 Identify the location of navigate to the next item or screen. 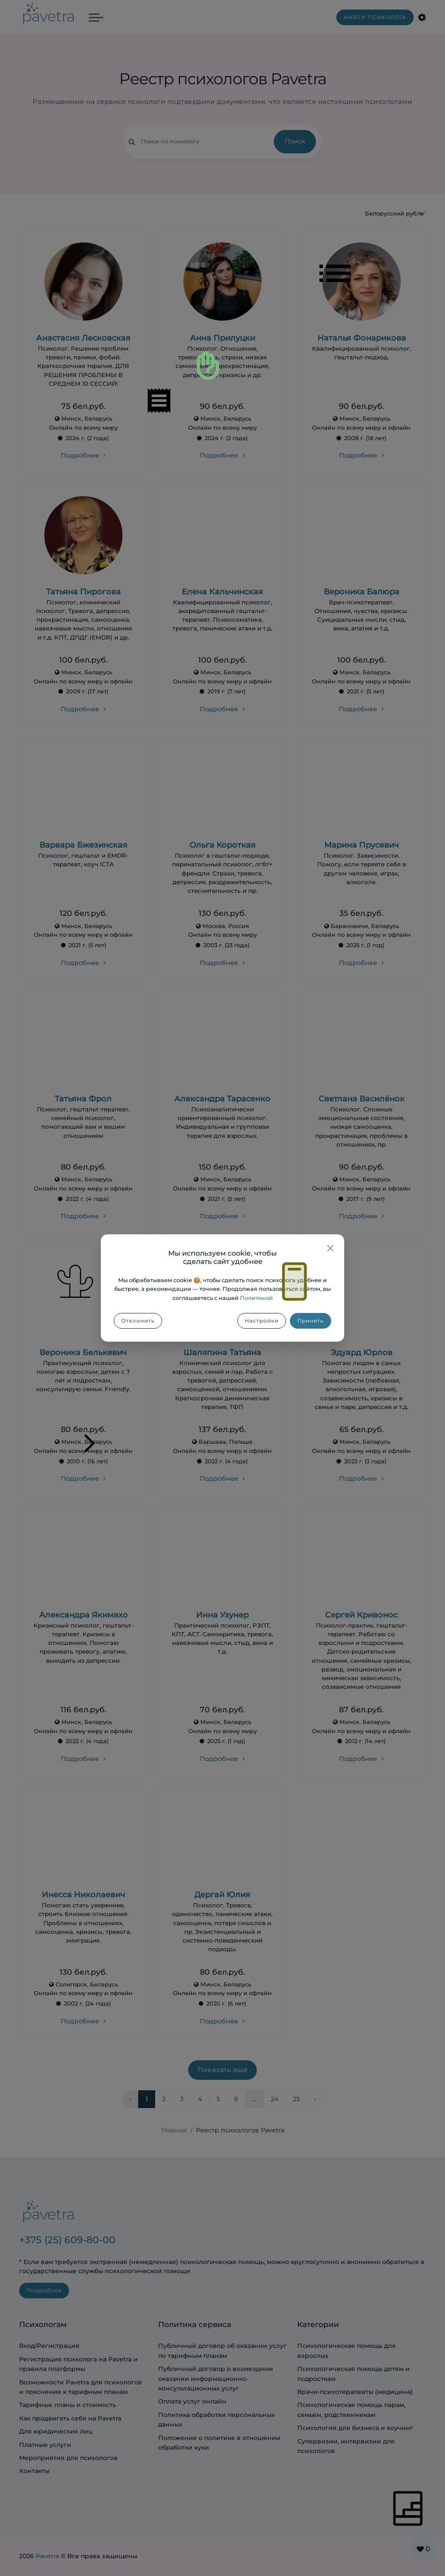
(89, 1443).